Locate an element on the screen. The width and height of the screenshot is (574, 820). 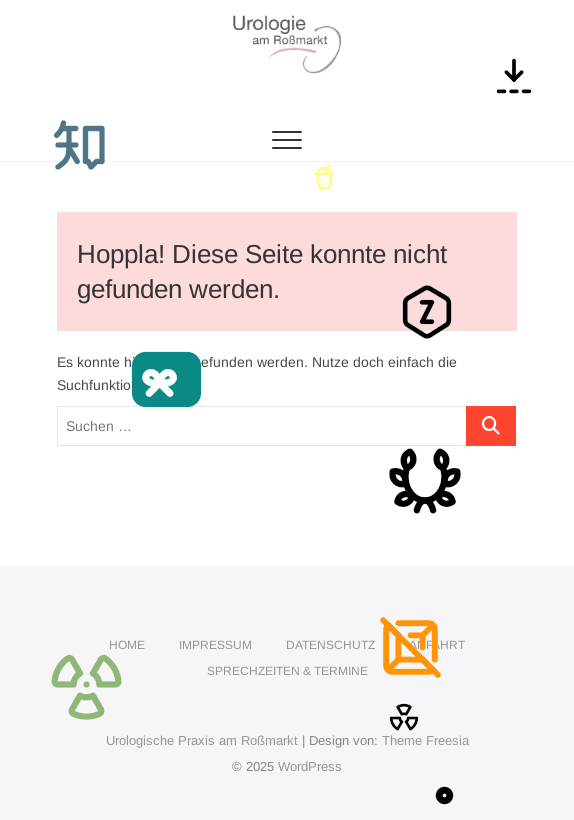
download file to a specific location is located at coordinates (514, 76).